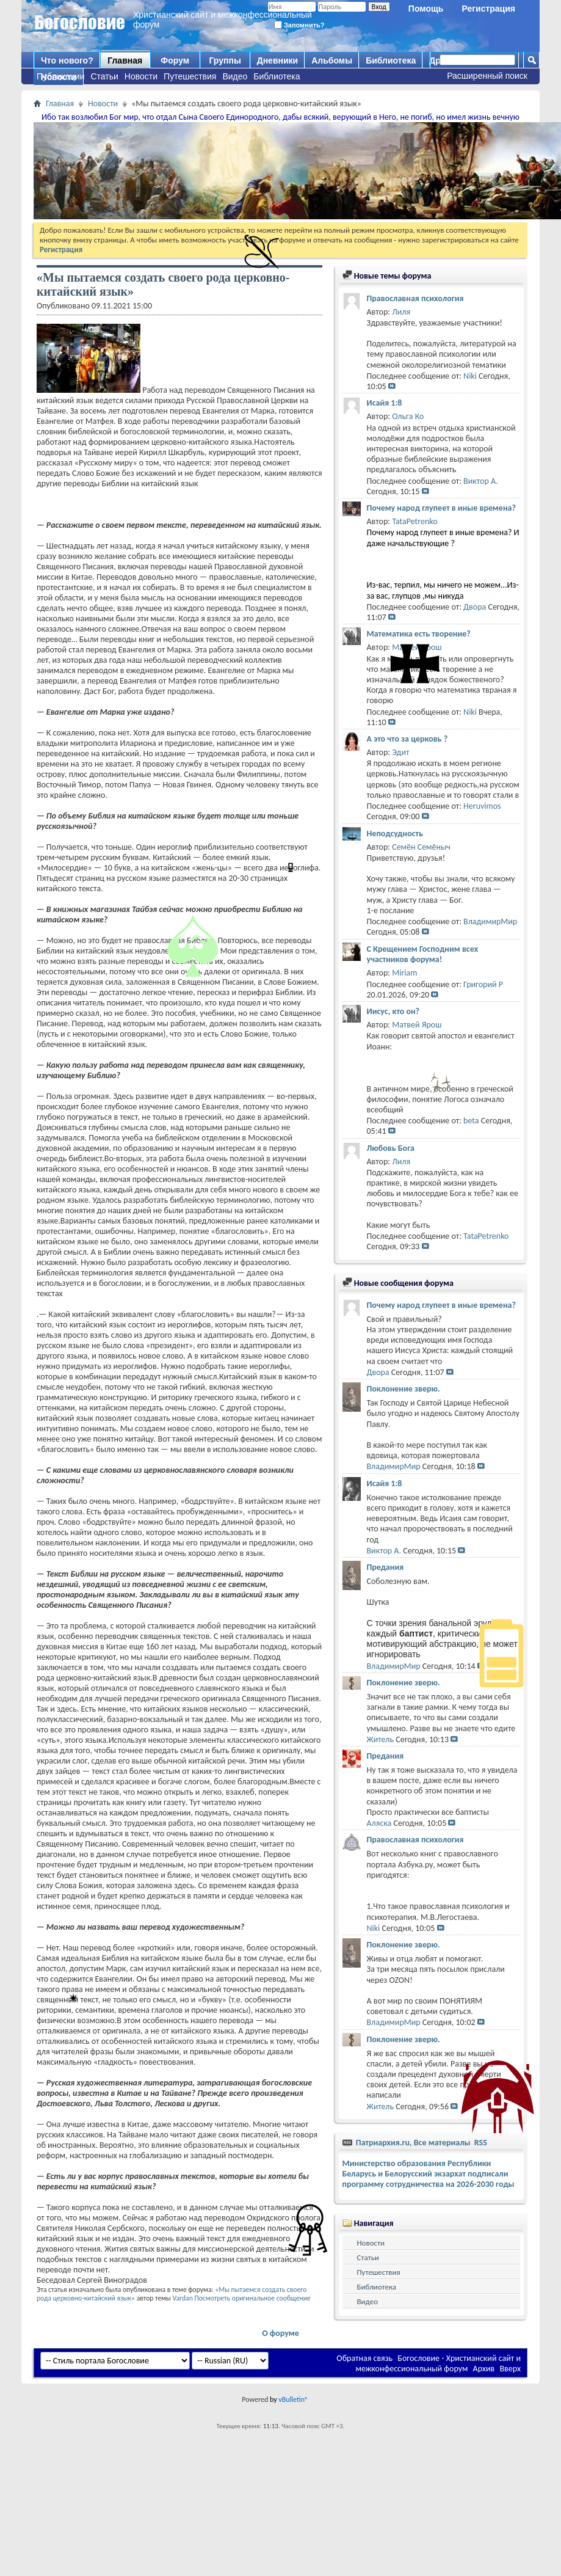 The height and width of the screenshot is (2576, 561). What do you see at coordinates (414, 663) in the screenshot?
I see `indicates a cursed or unholy location` at bounding box center [414, 663].